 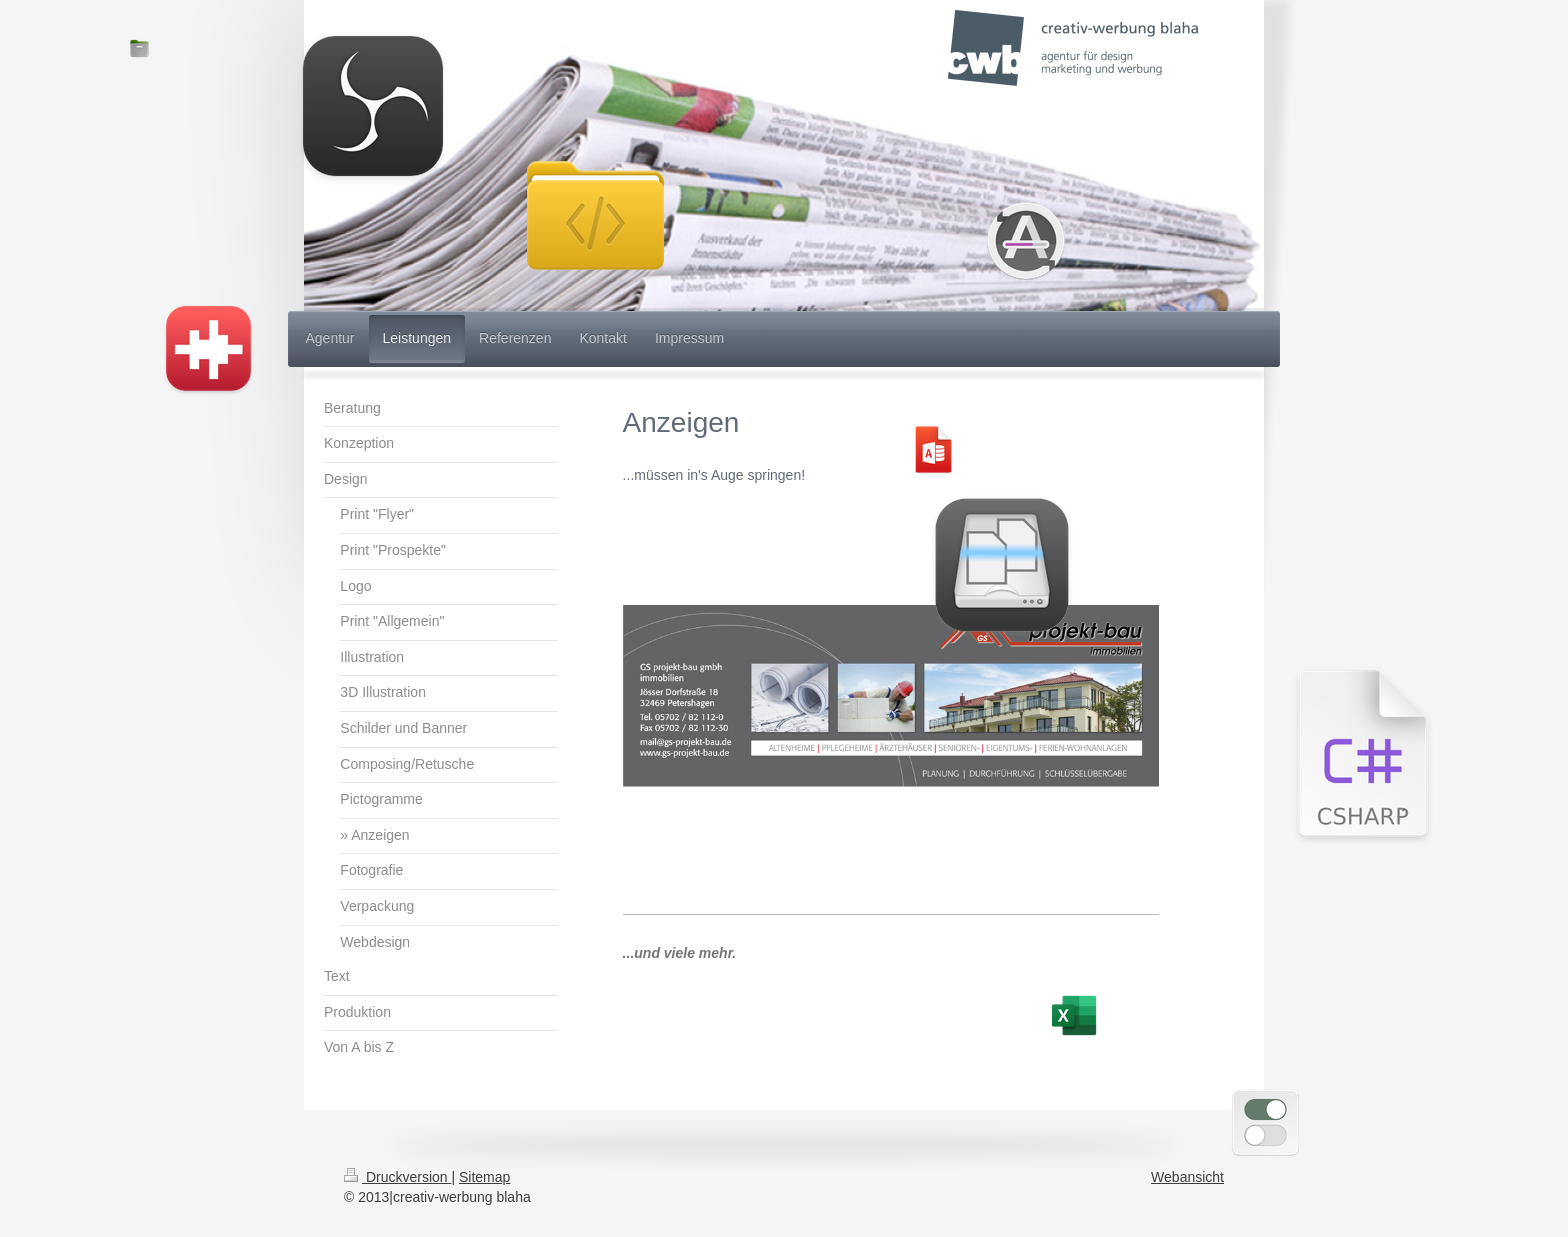 I want to click on open OBS Studio for screen recording and streaming, so click(x=373, y=106).